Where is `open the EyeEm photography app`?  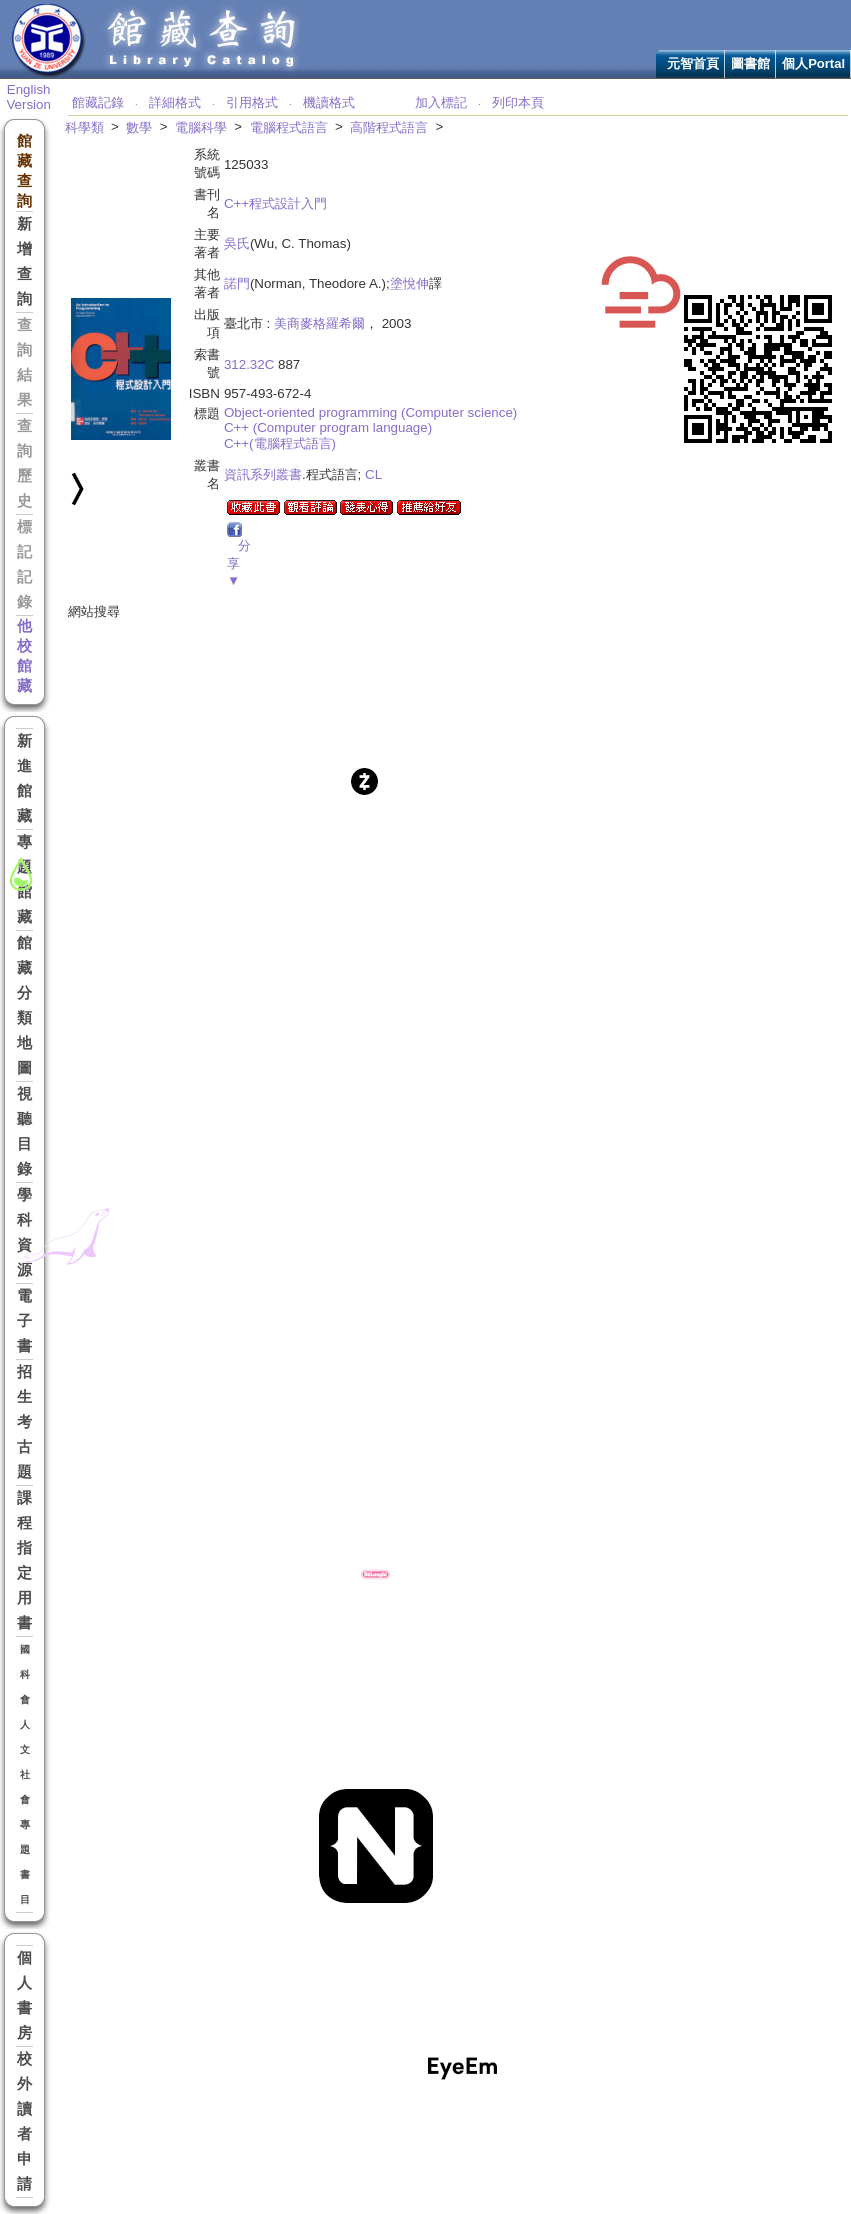 open the EyeEm photography app is located at coordinates (462, 2068).